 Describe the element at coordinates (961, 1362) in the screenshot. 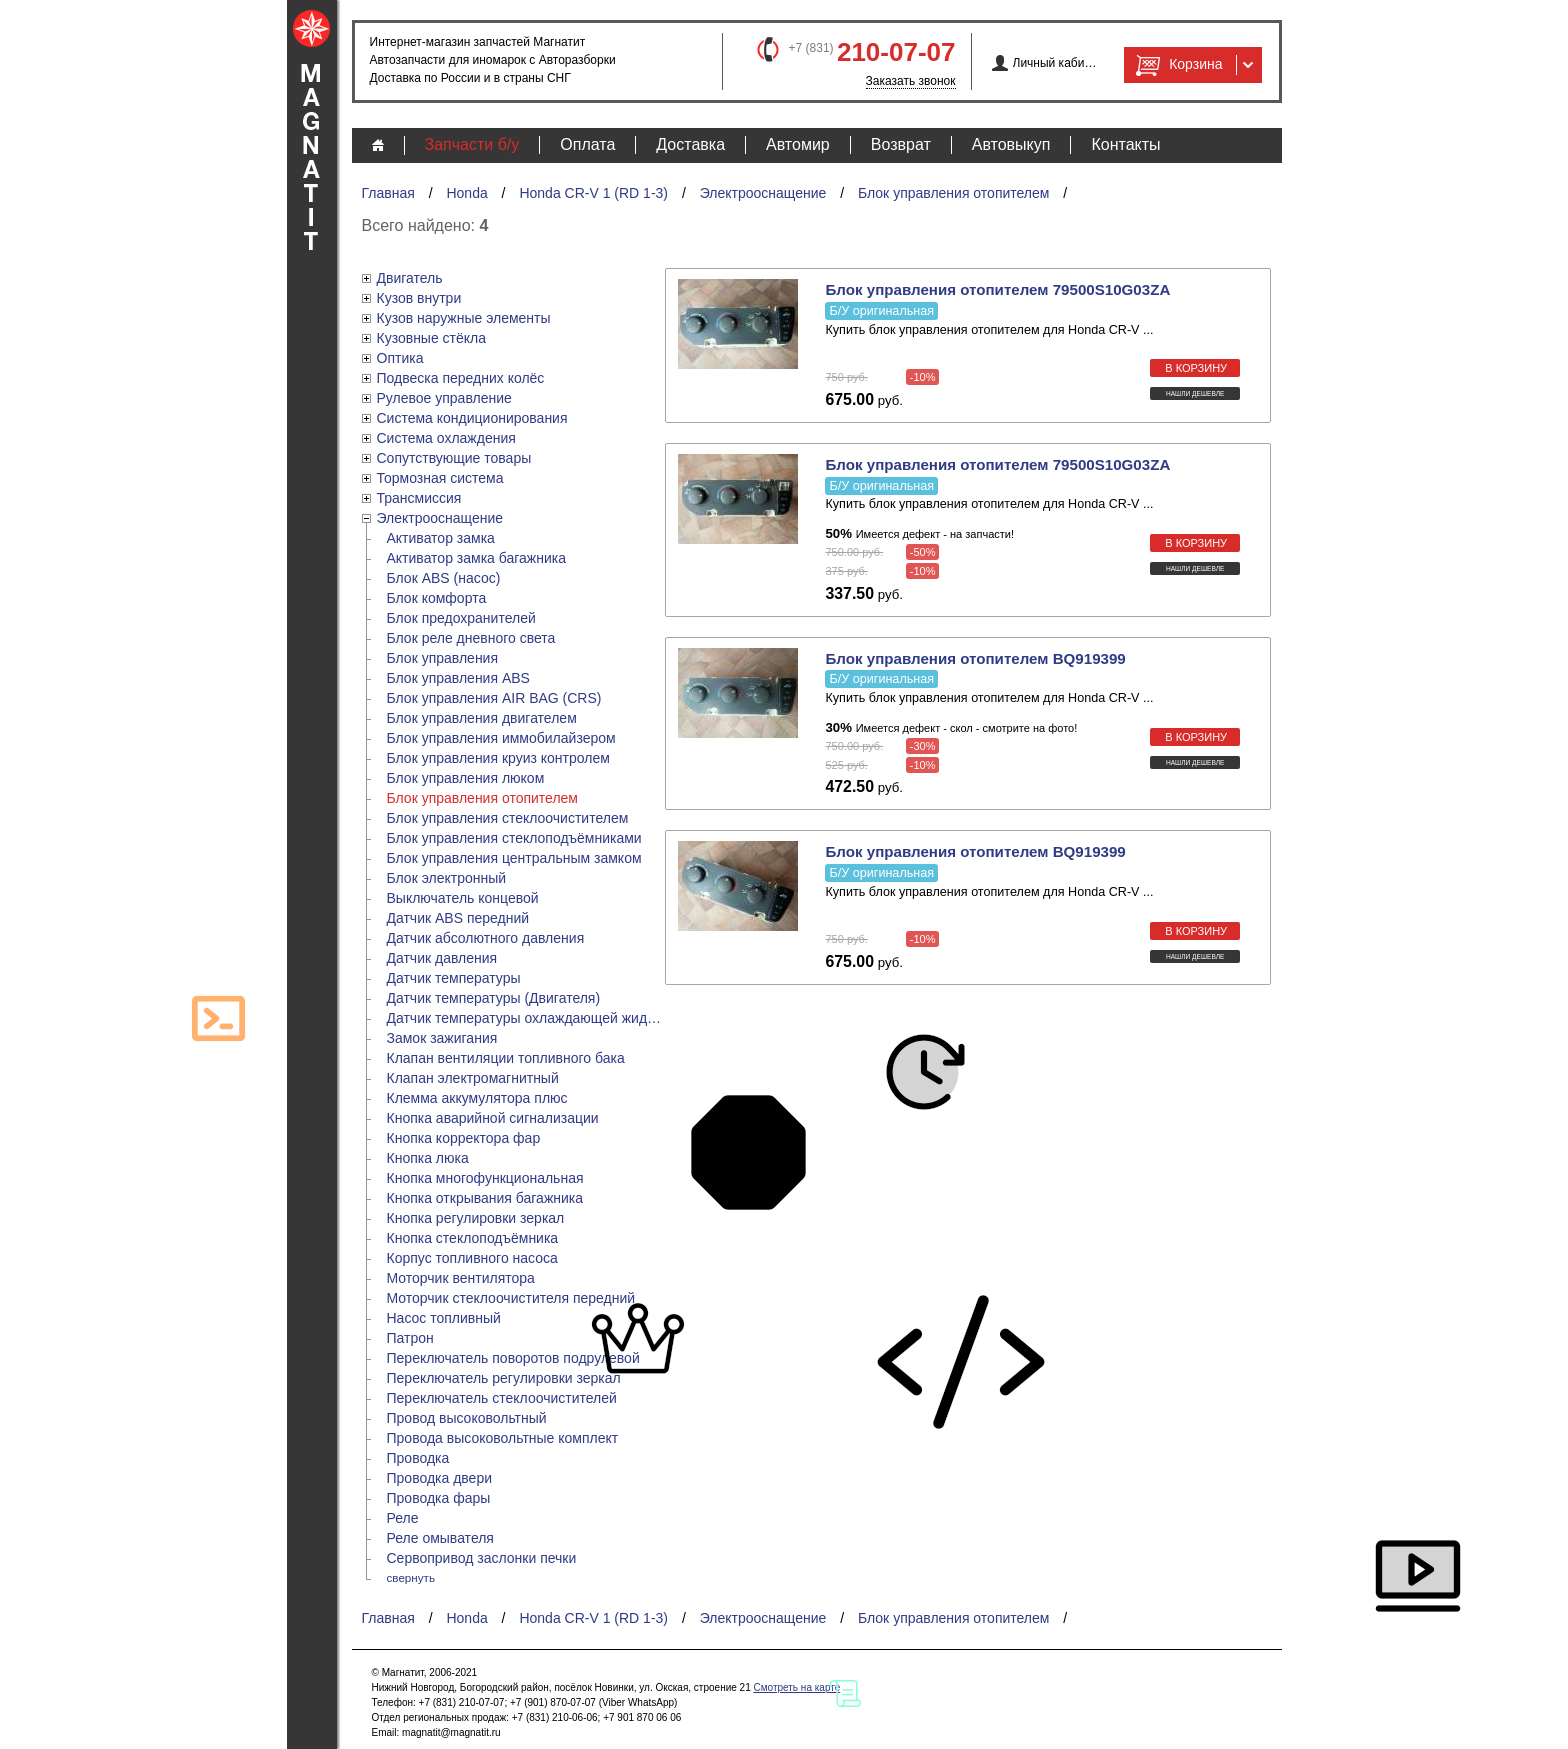

I see `view or edit source code` at that location.